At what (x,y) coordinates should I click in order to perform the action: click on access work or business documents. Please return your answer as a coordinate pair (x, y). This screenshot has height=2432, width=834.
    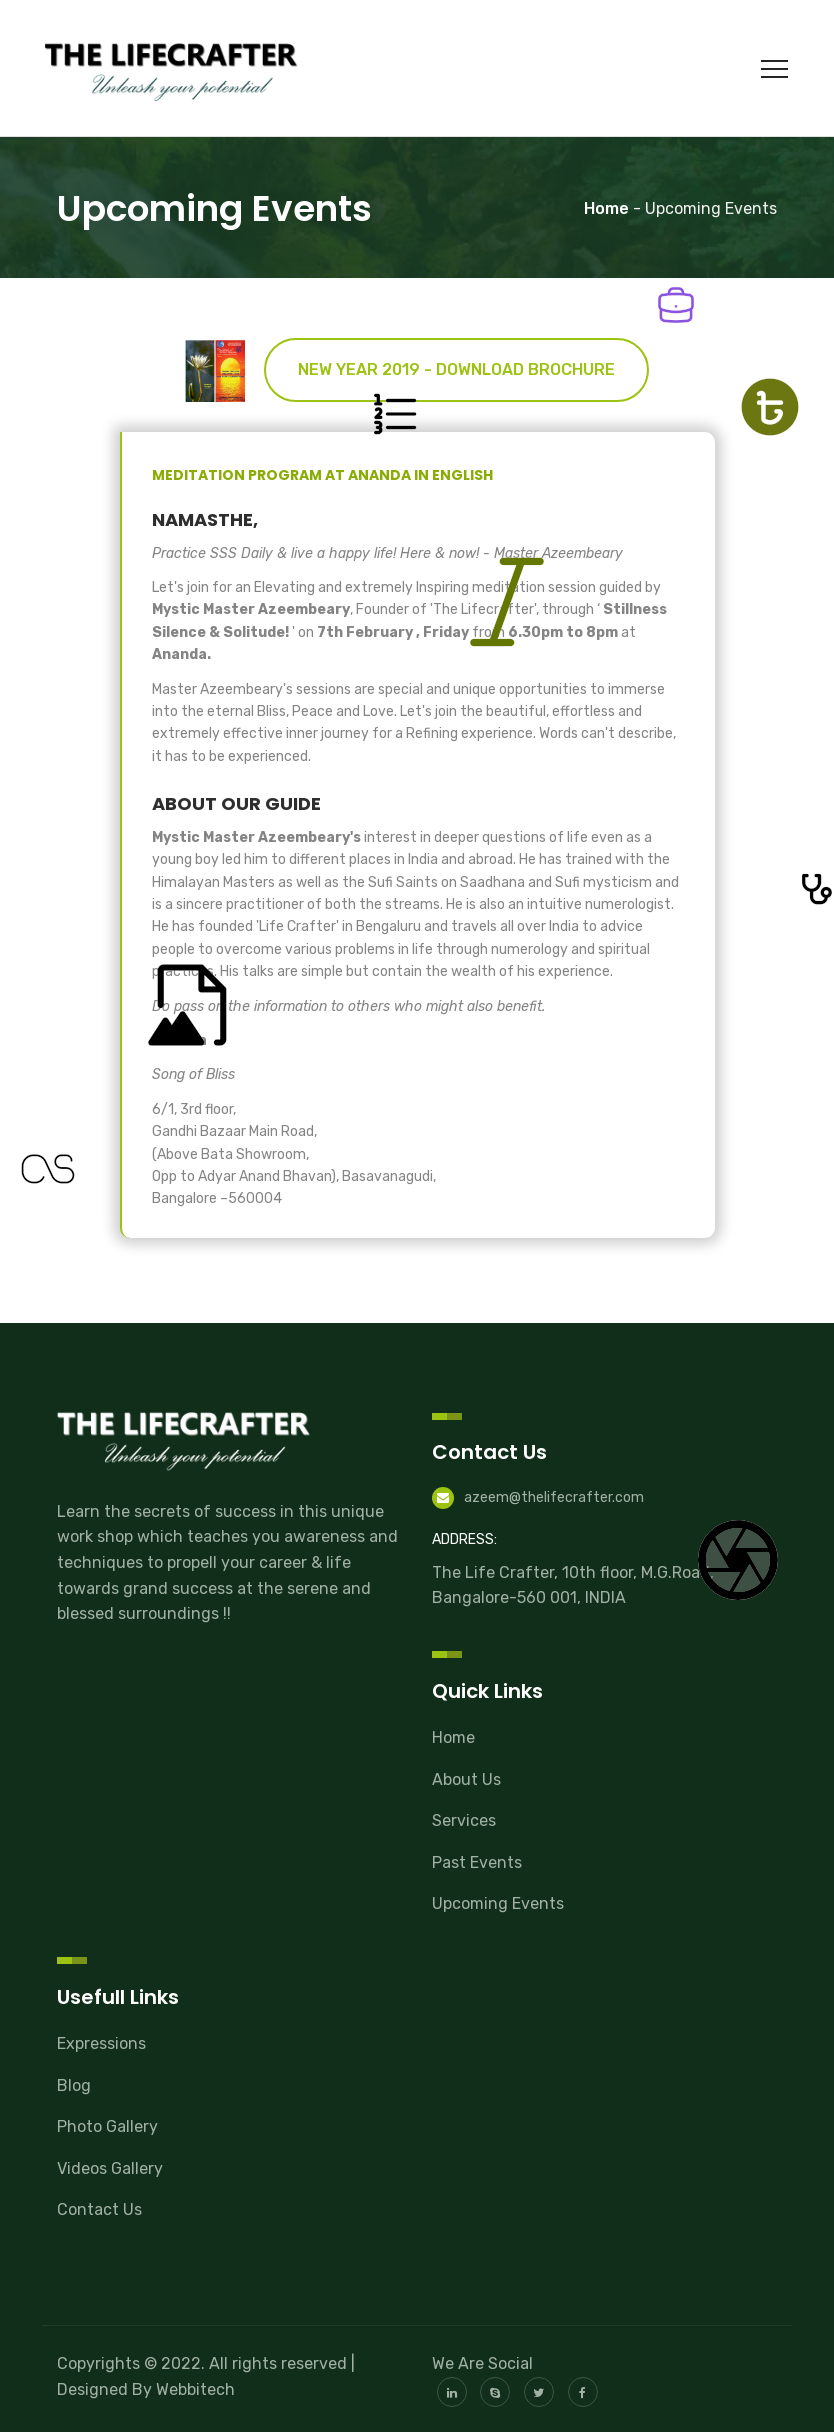
    Looking at the image, I should click on (676, 305).